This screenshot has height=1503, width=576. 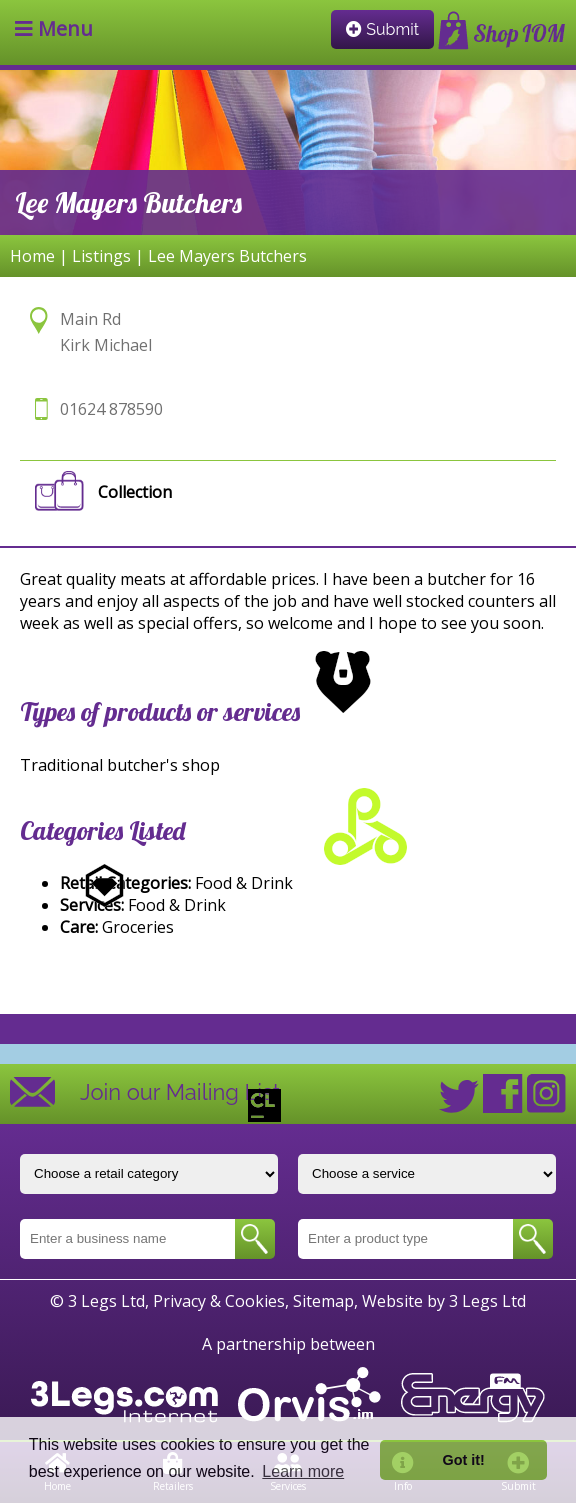 I want to click on open the Uptime Kuma monitoring dashboard, so click(x=343, y=682).